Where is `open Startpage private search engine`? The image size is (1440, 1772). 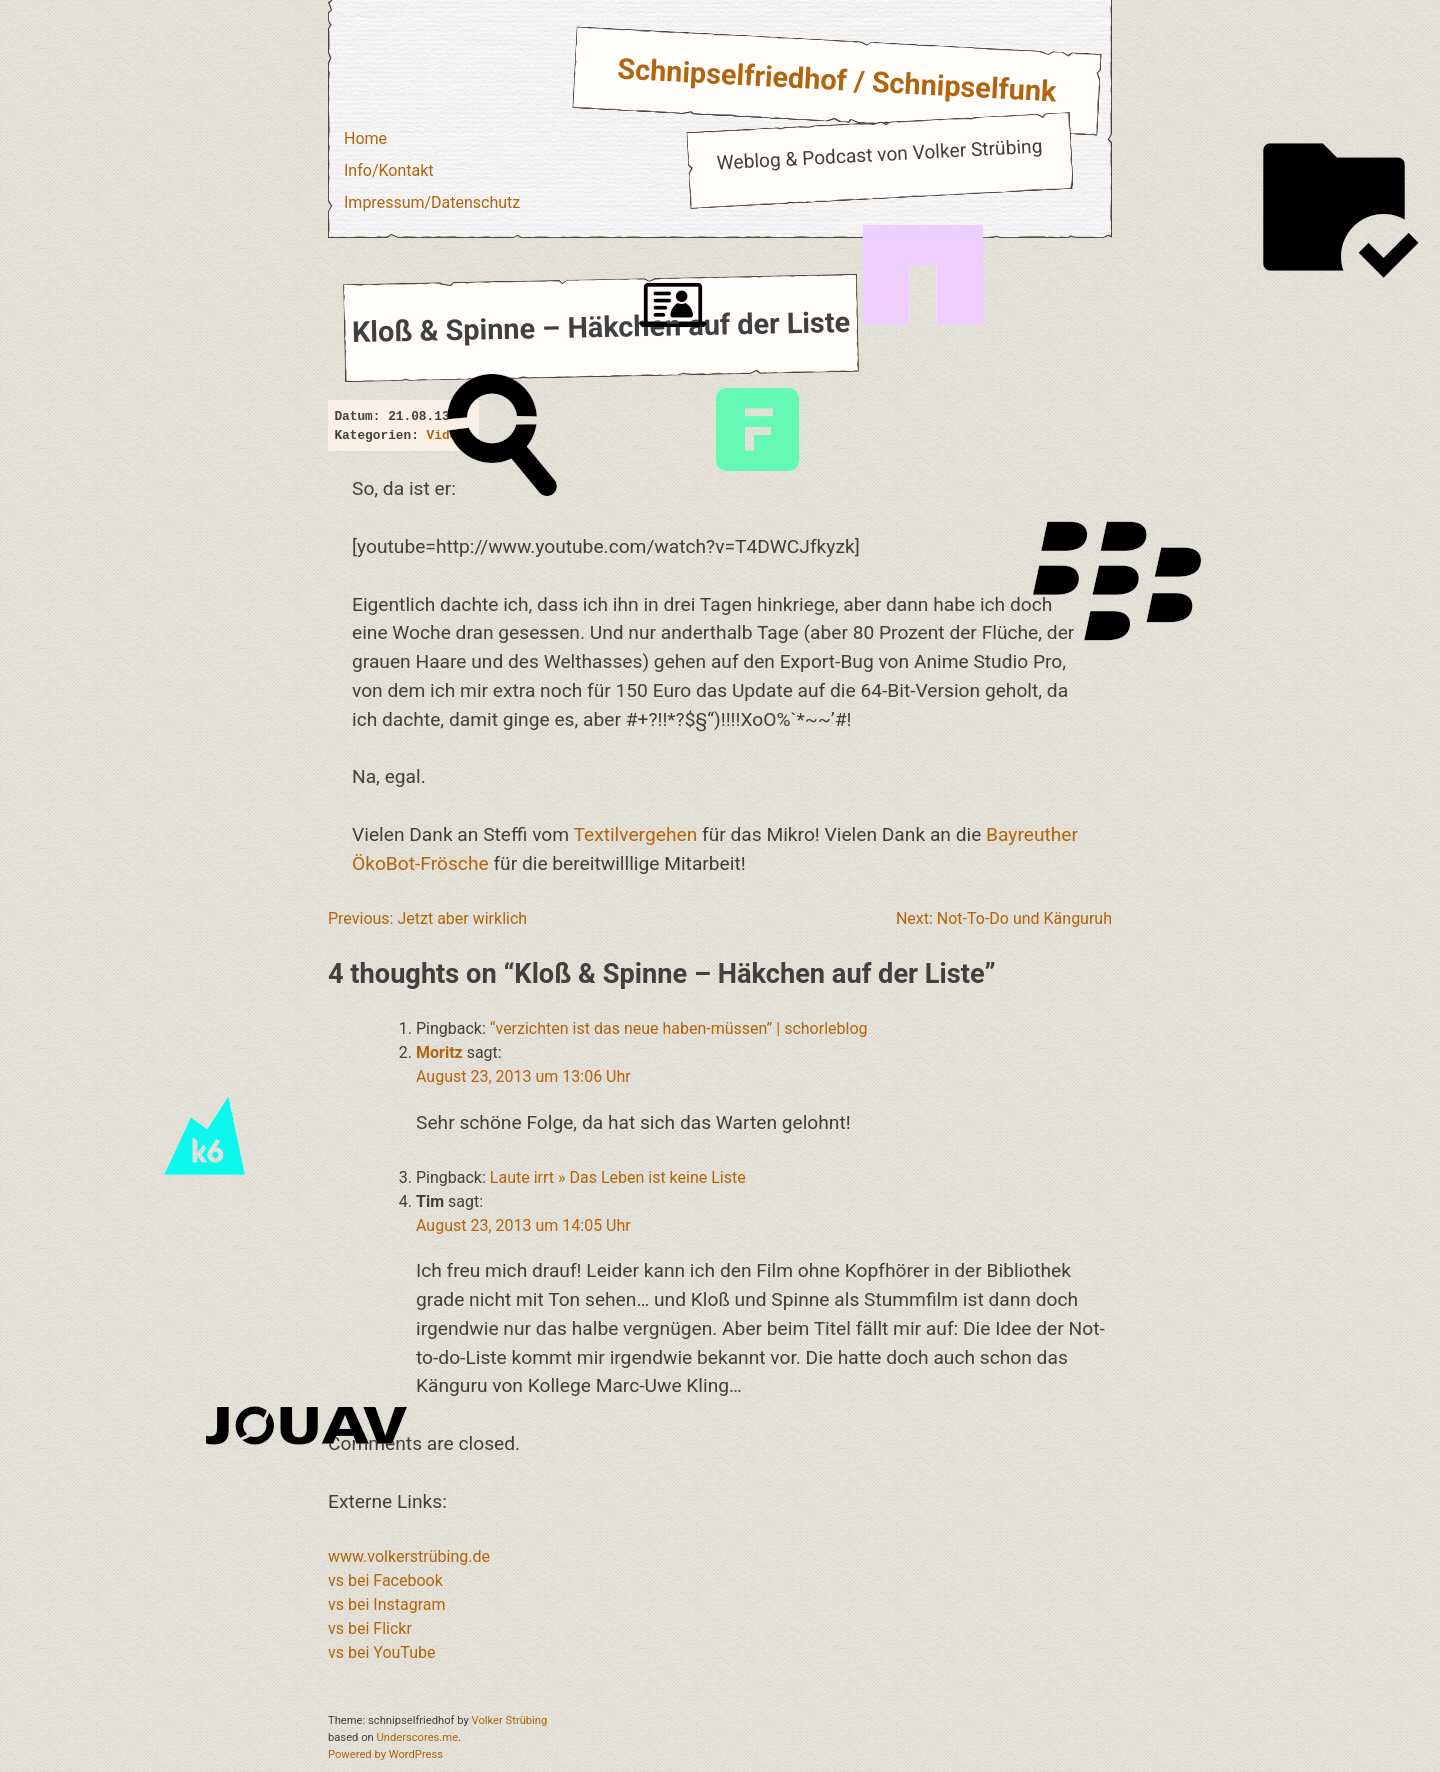 open Startpage private search engine is located at coordinates (502, 435).